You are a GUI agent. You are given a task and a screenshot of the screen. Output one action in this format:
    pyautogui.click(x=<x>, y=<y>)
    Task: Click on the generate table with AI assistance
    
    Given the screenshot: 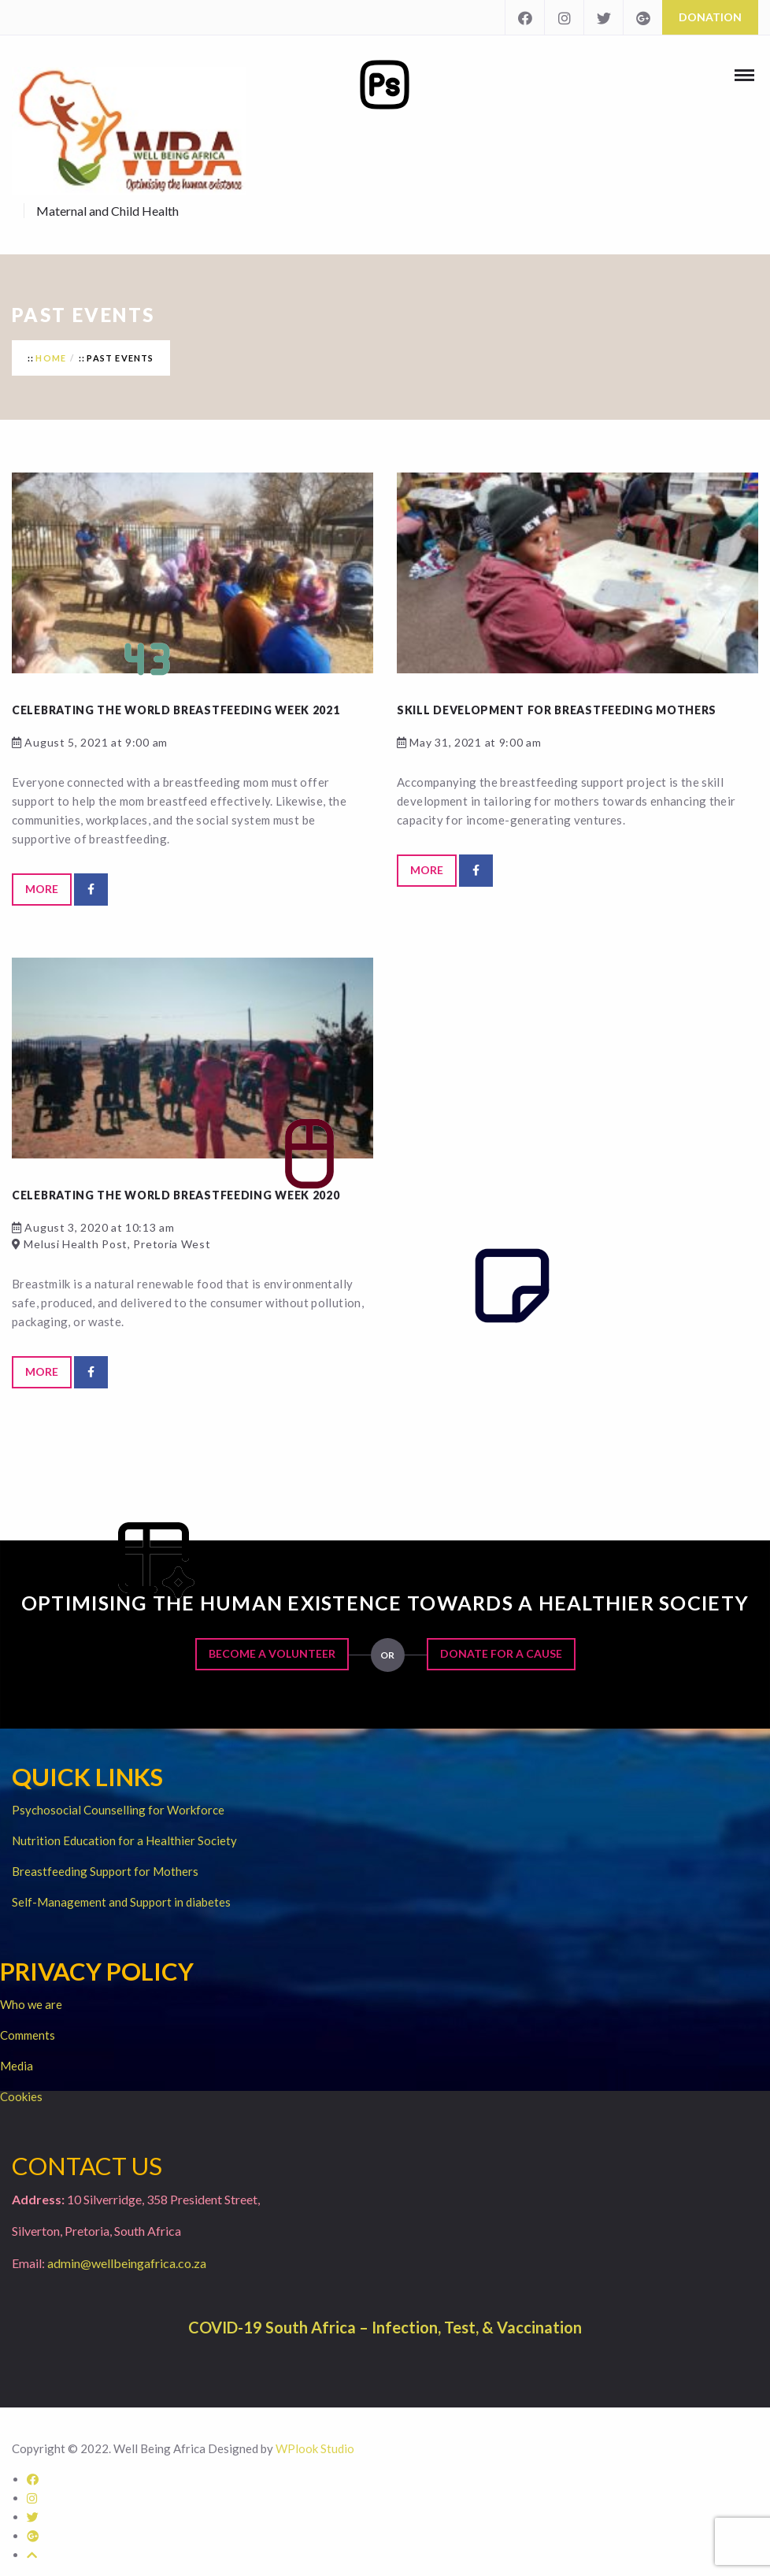 What is the action you would take?
    pyautogui.click(x=154, y=1558)
    